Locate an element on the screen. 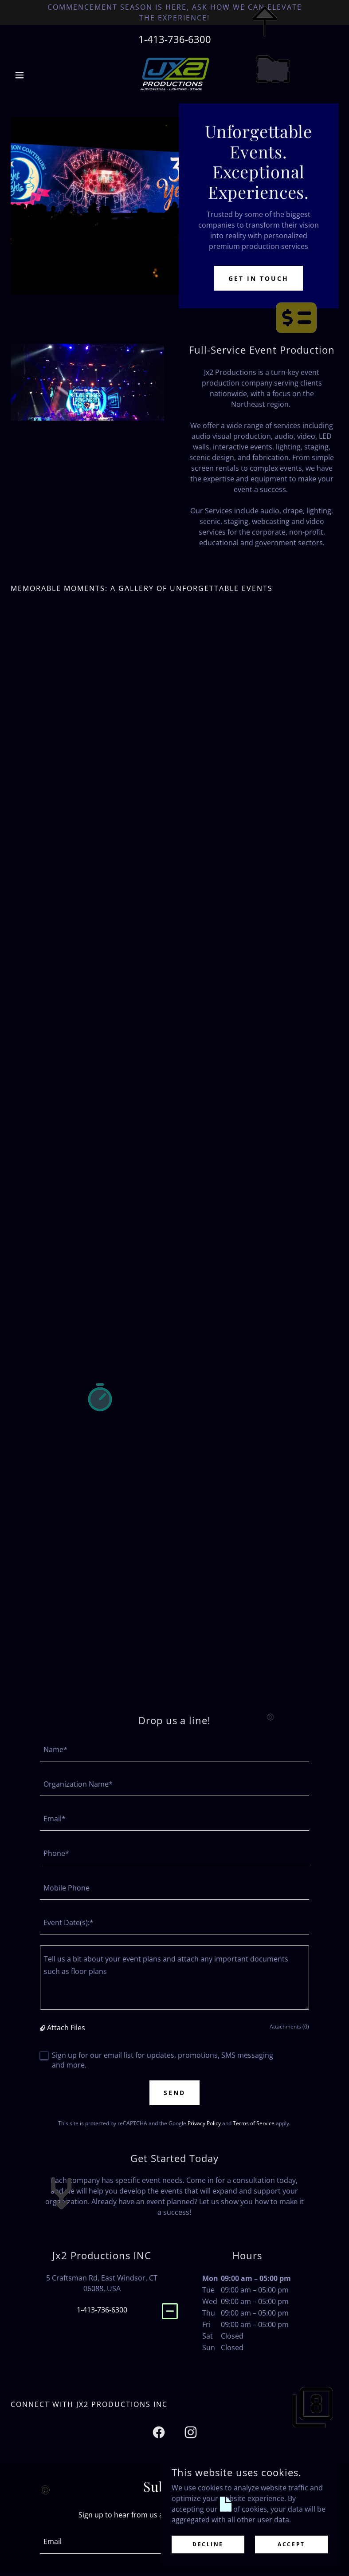 The width and height of the screenshot is (349, 2576). view payment or check details is located at coordinates (296, 318).